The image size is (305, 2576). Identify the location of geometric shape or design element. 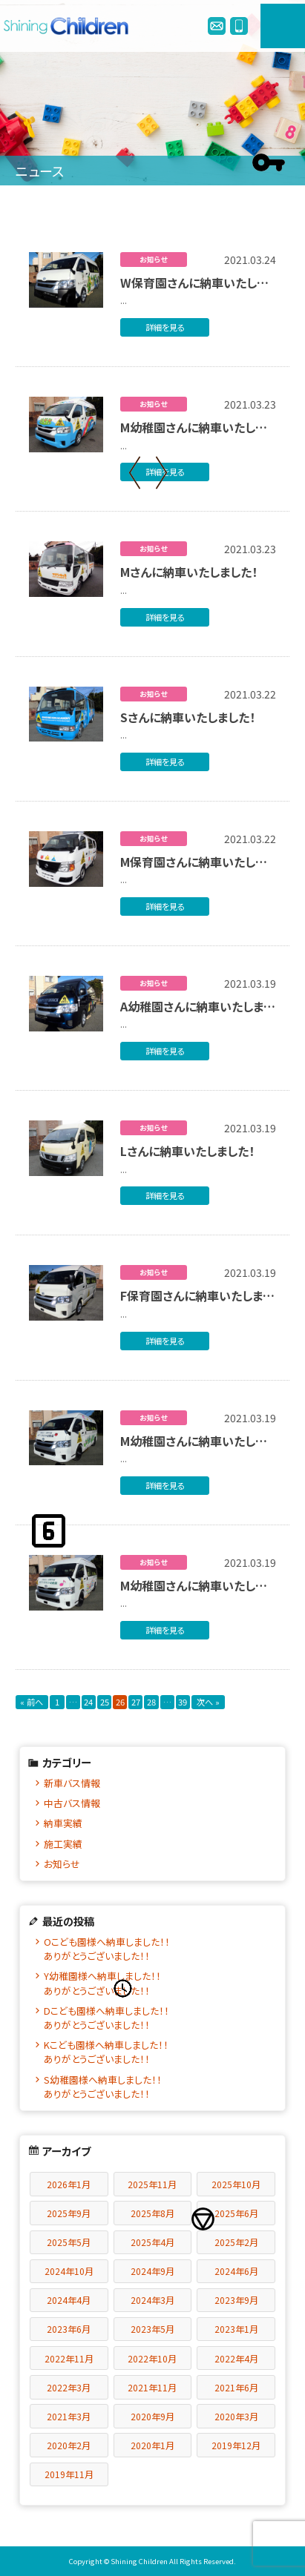
(203, 2219).